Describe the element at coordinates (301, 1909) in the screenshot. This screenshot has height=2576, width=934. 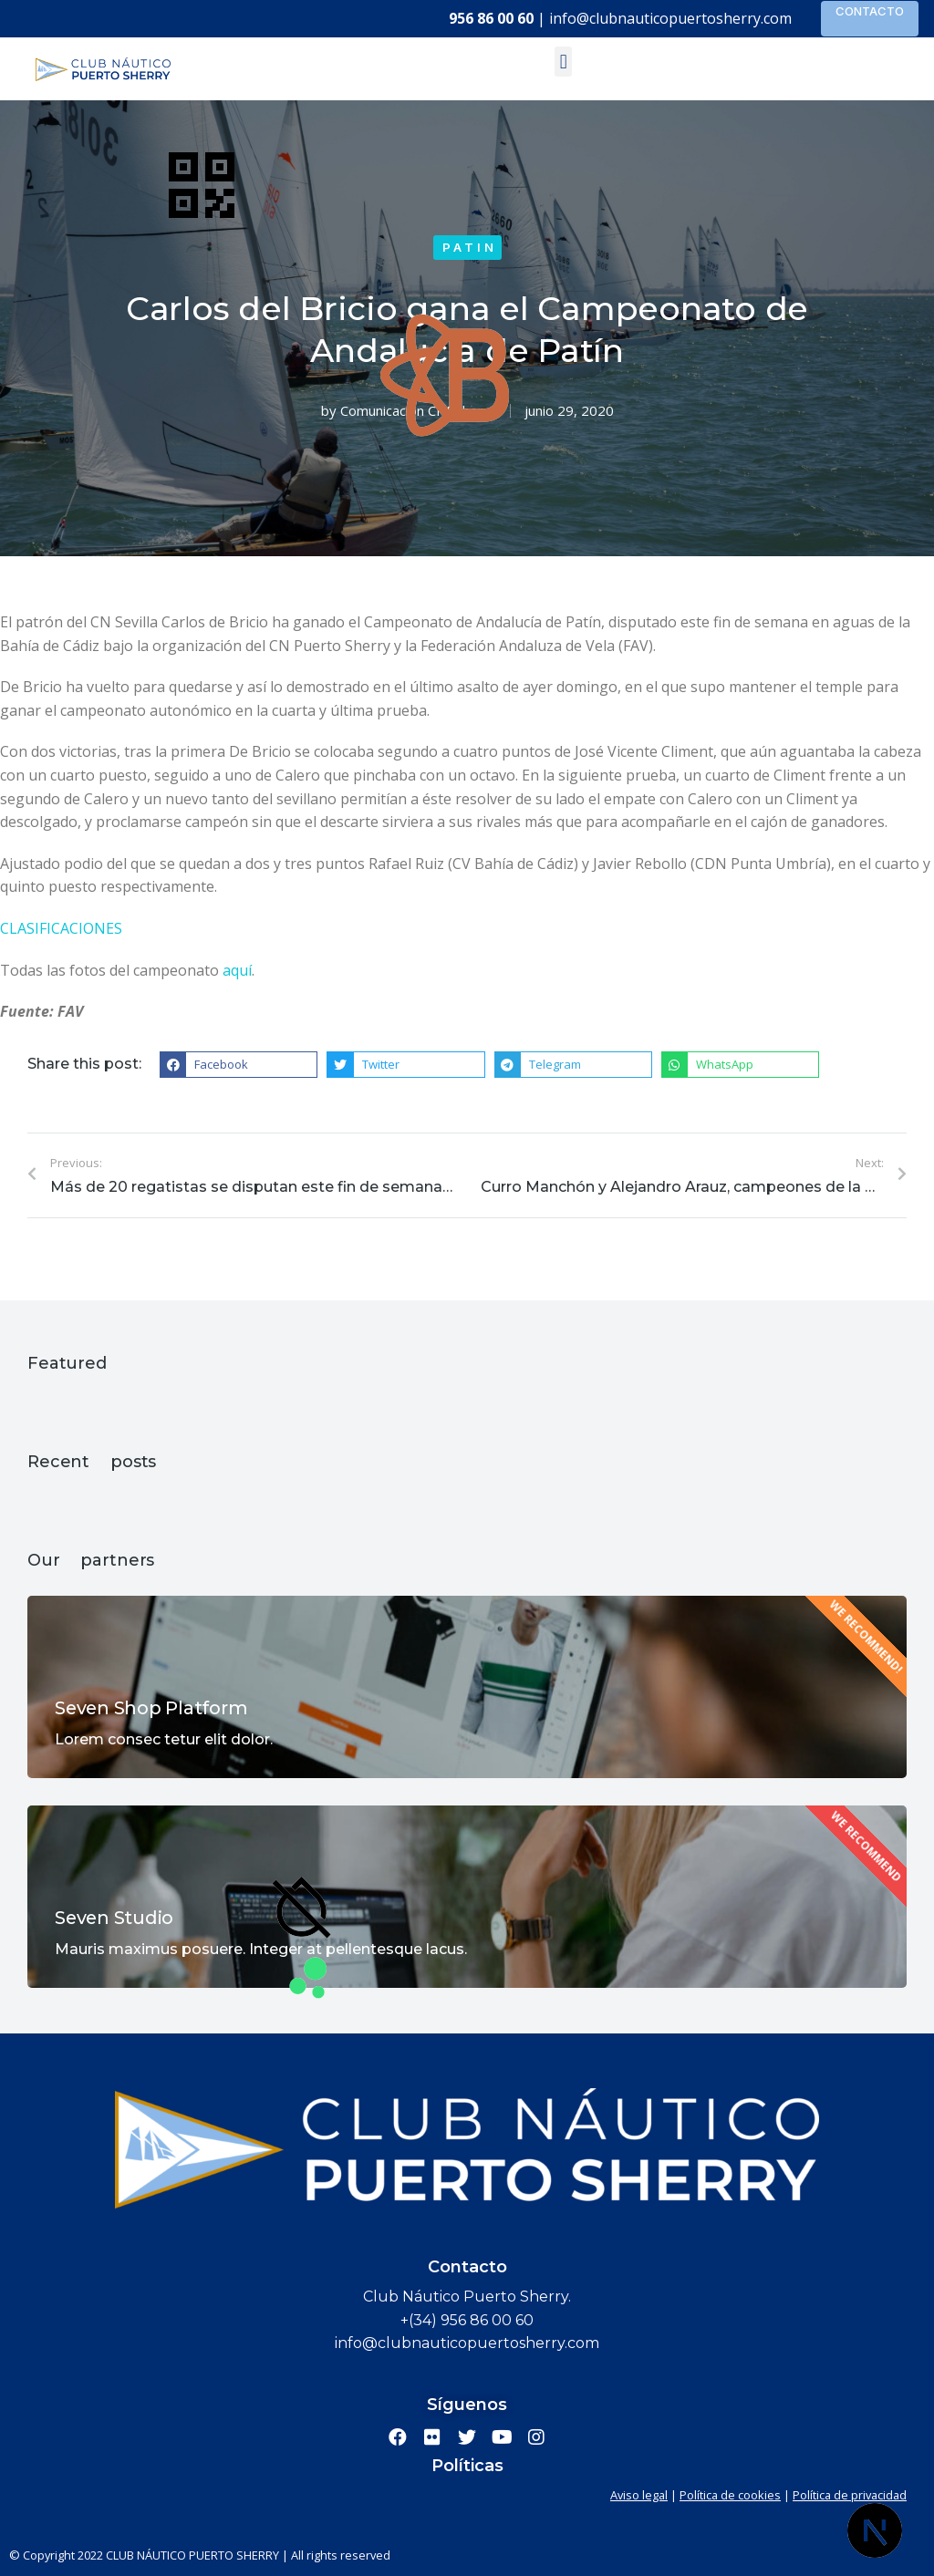
I see `disable blur effect` at that location.